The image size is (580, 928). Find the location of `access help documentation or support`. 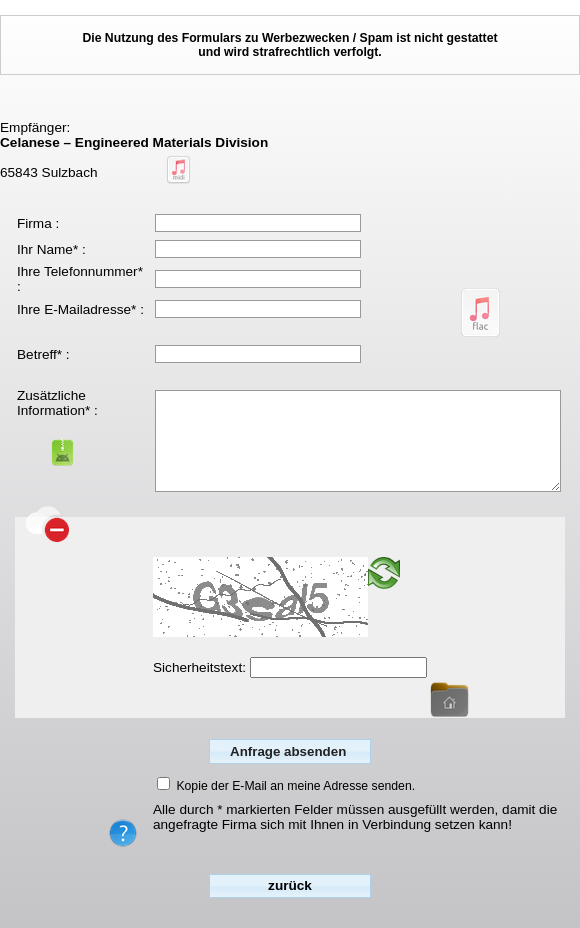

access help documentation or support is located at coordinates (123, 833).